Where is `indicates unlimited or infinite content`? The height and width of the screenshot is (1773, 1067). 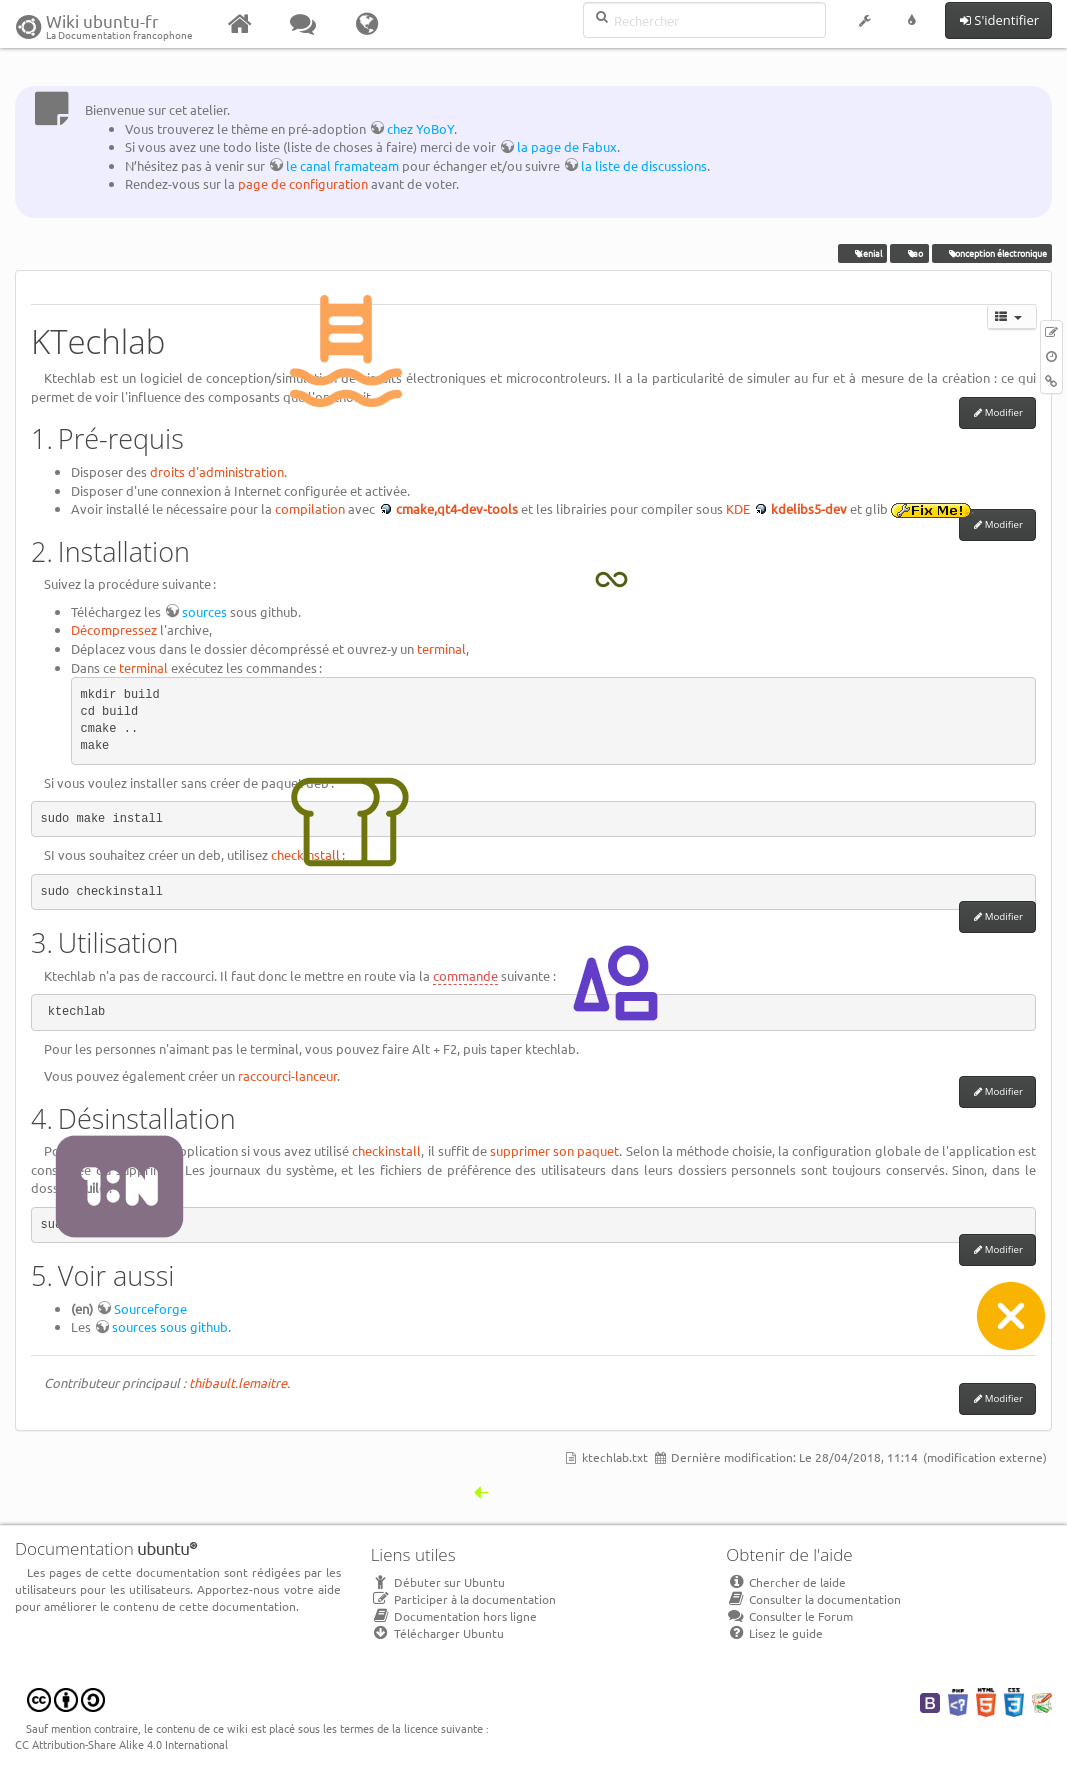
indicates unlimited or infinite content is located at coordinates (611, 579).